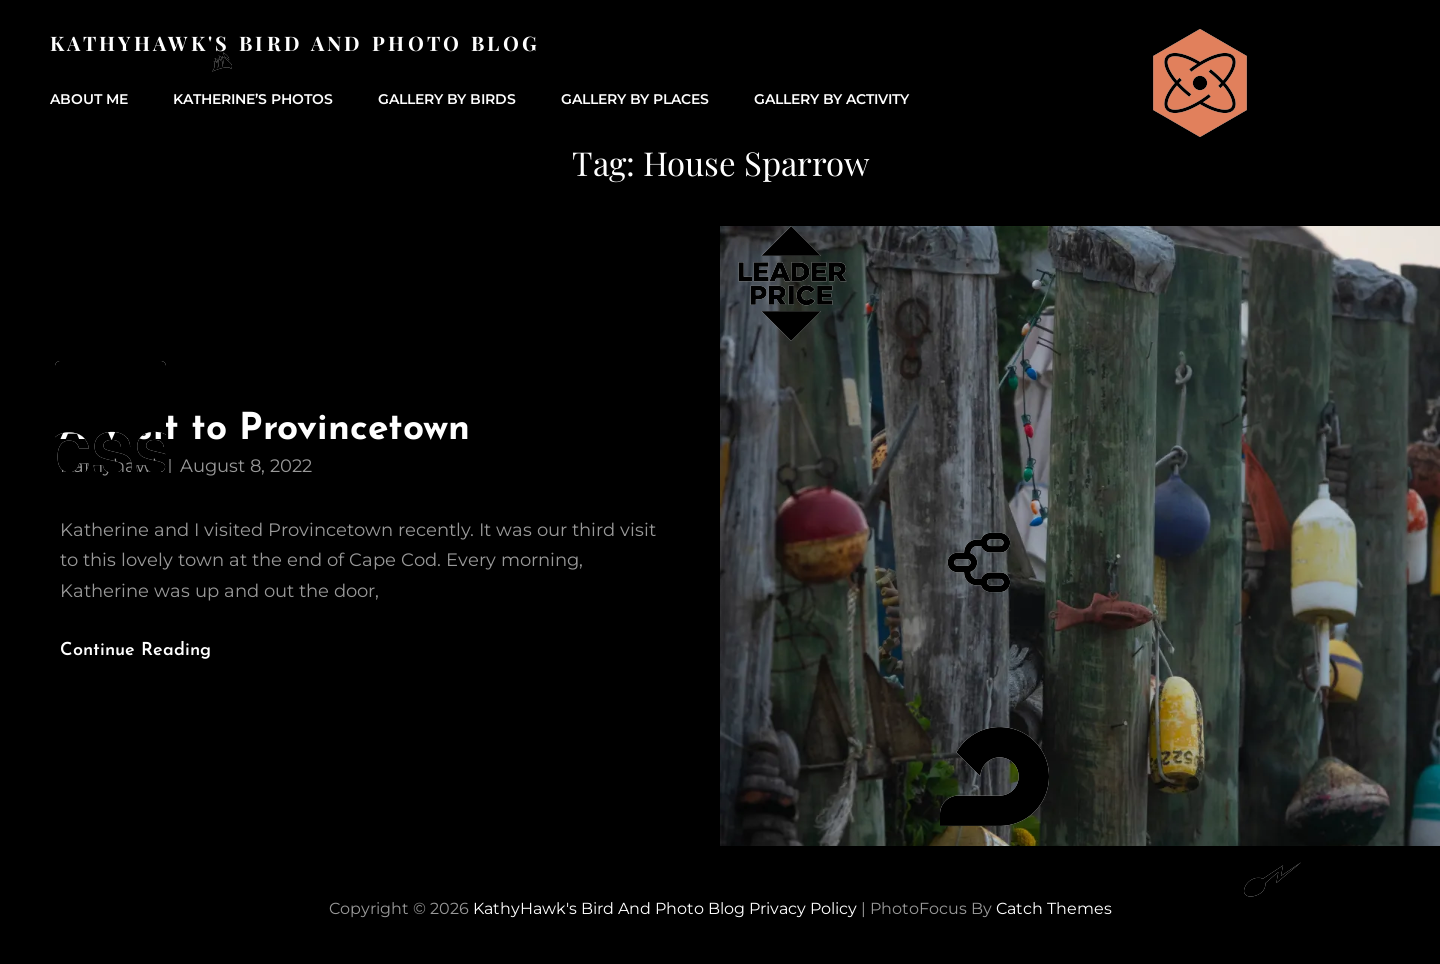  I want to click on visit CSS Wizardry website or resources, so click(110, 416).